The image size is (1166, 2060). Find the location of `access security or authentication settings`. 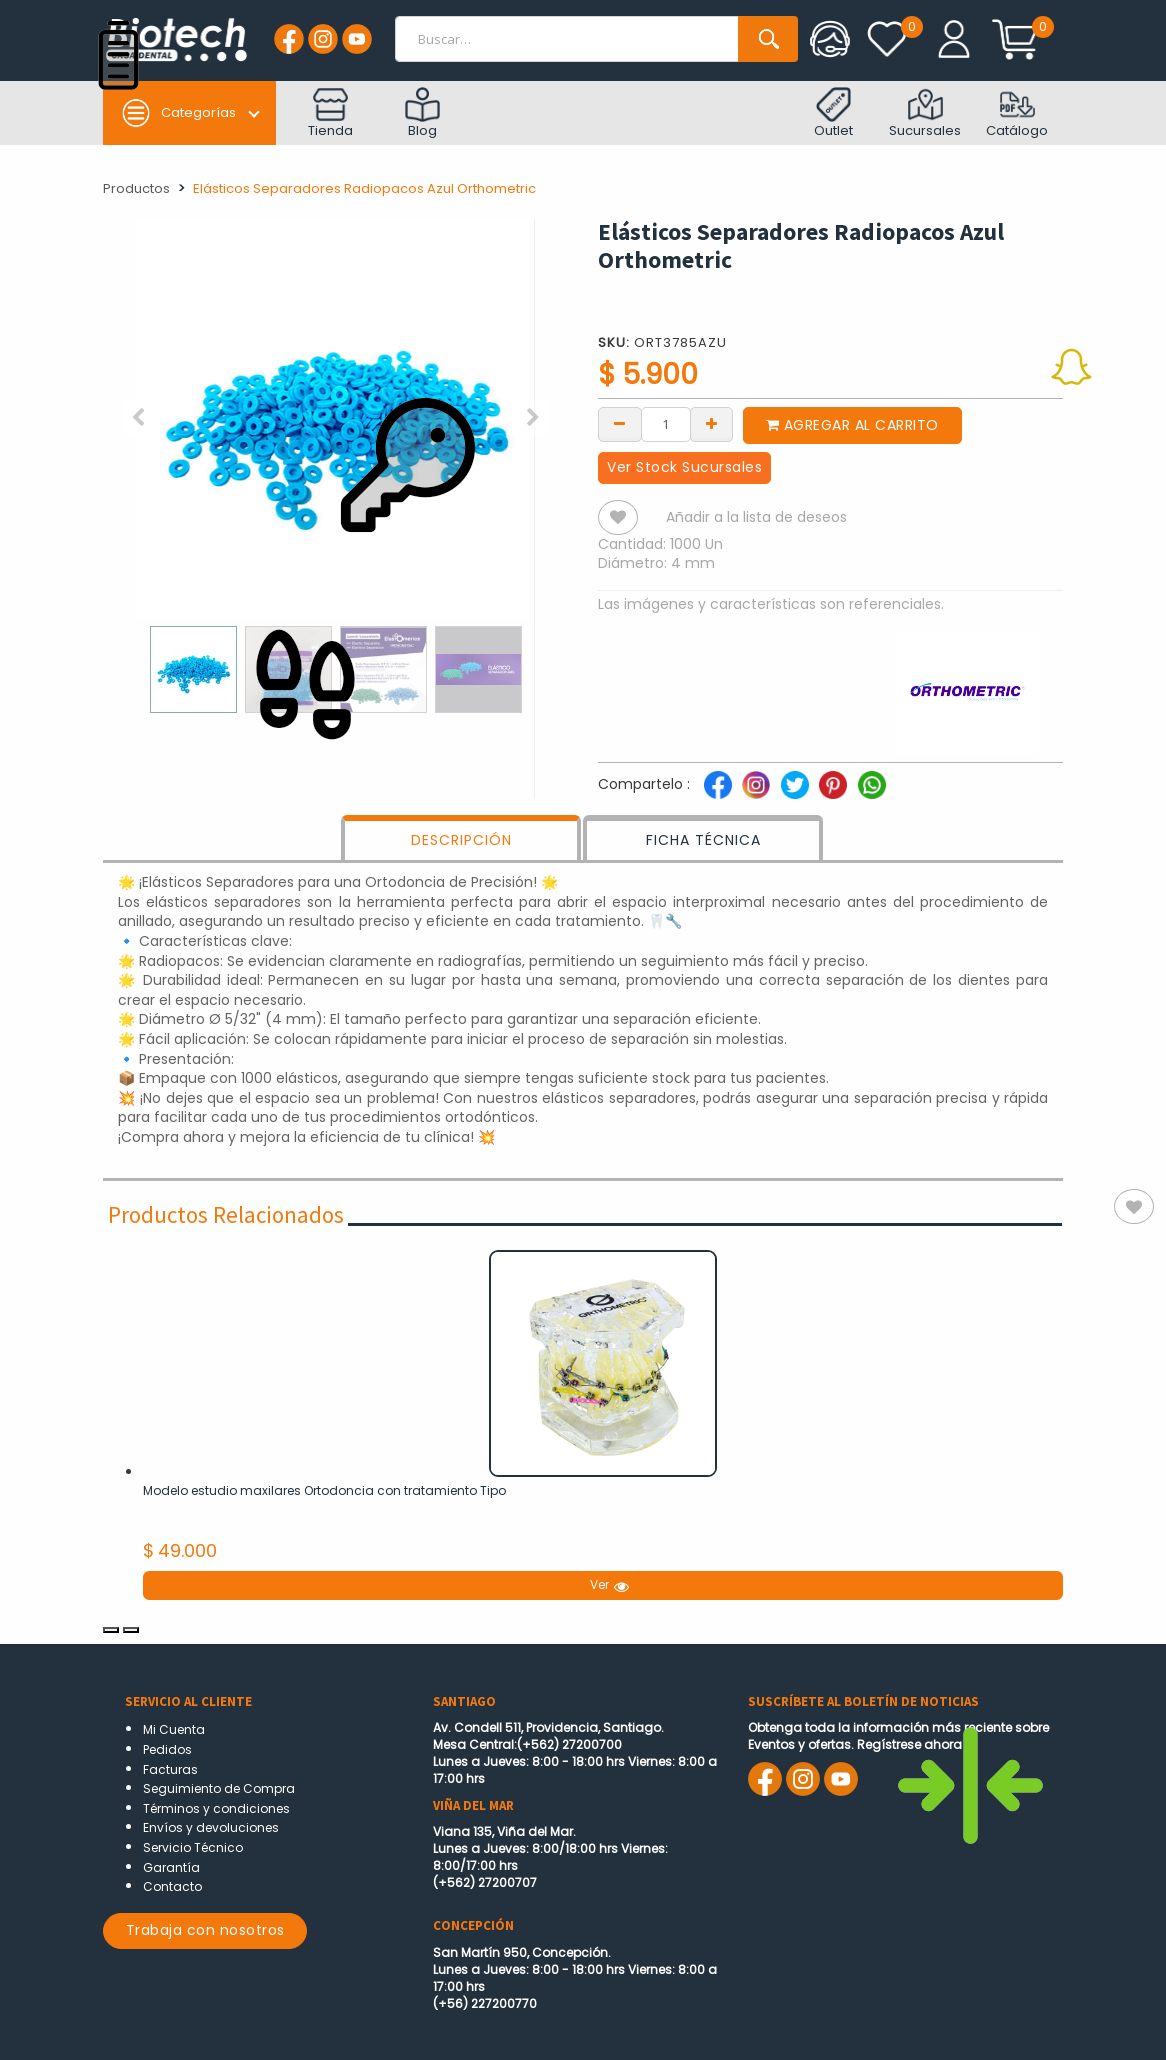

access security or authentication settings is located at coordinates (405, 467).